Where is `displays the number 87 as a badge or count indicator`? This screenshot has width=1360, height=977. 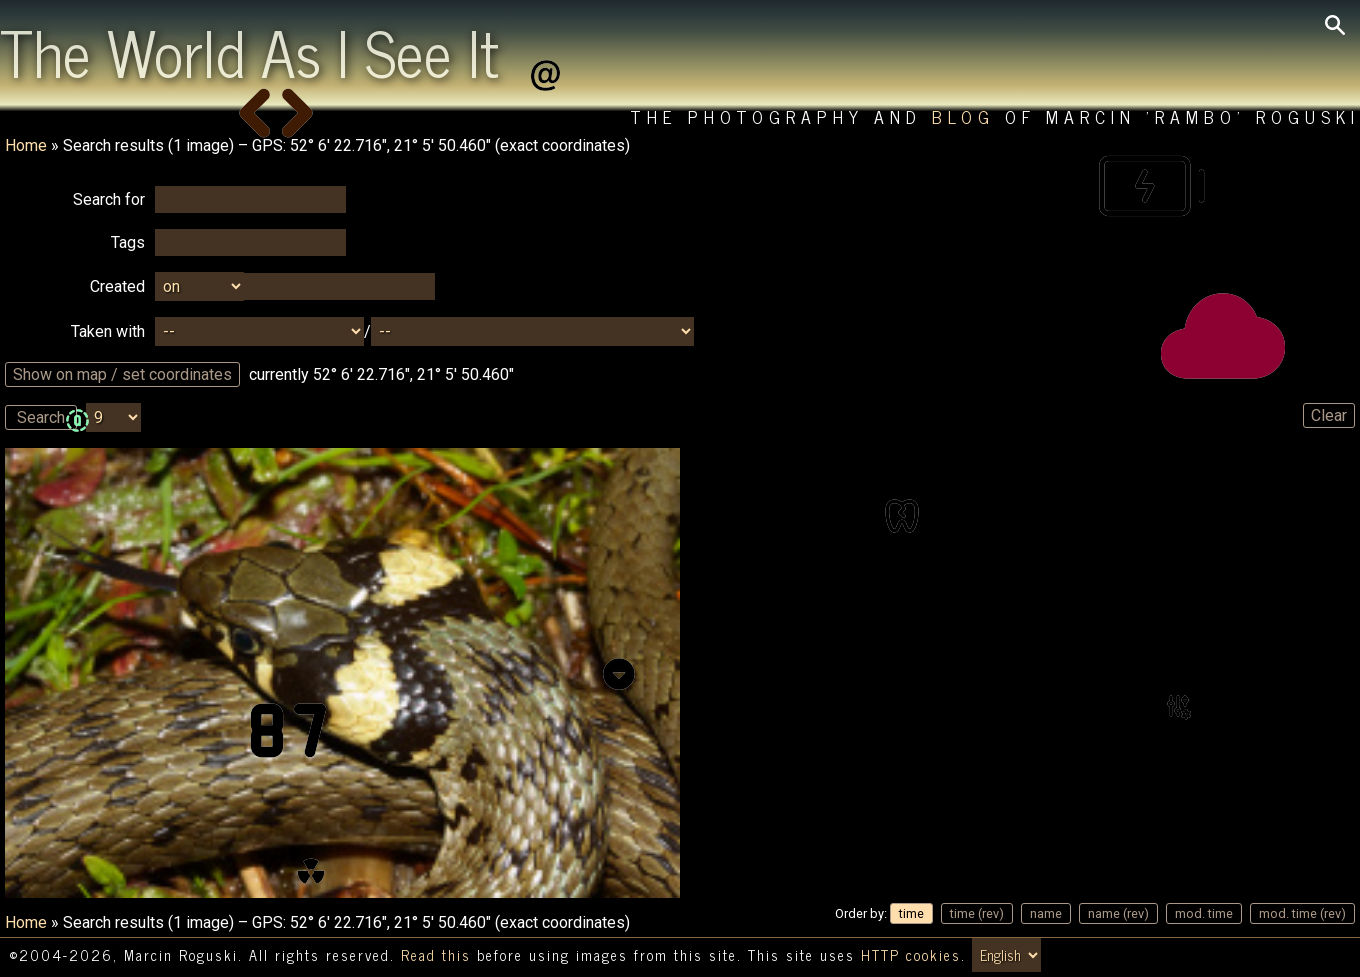
displays the number 87 as a badge or count indicator is located at coordinates (288, 730).